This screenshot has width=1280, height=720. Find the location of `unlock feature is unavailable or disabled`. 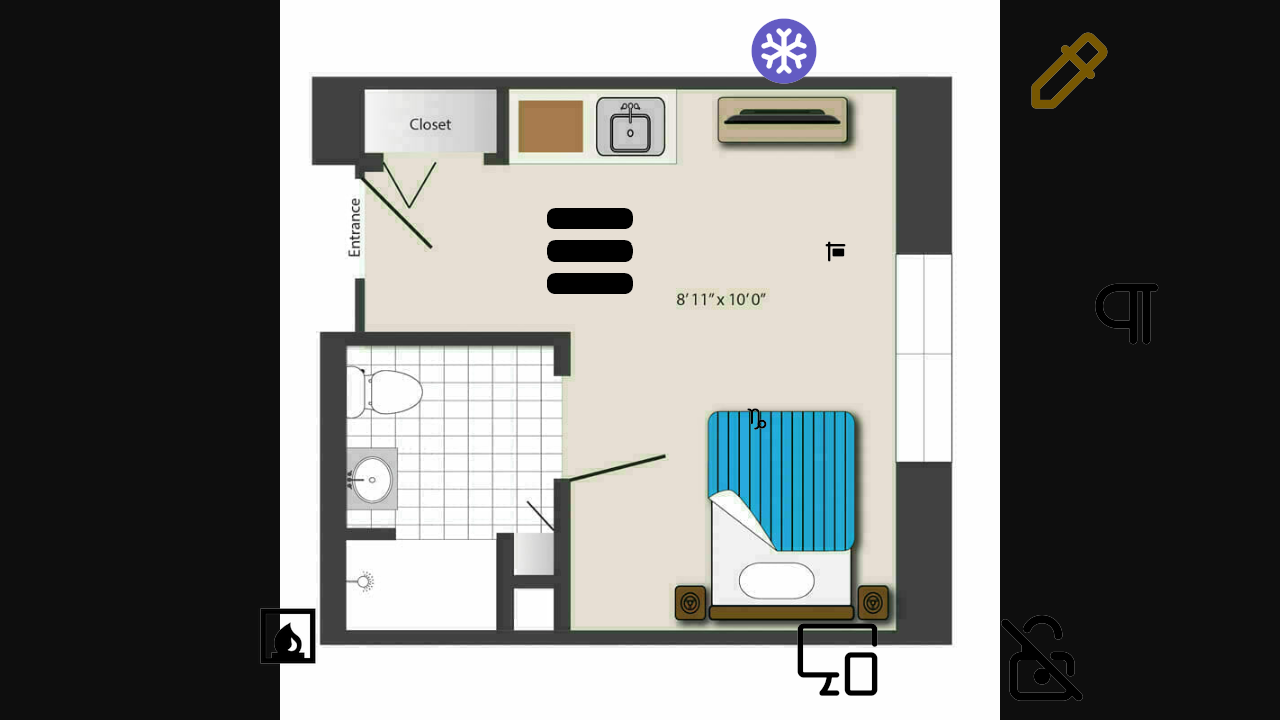

unlock feature is unavailable or disabled is located at coordinates (1042, 660).